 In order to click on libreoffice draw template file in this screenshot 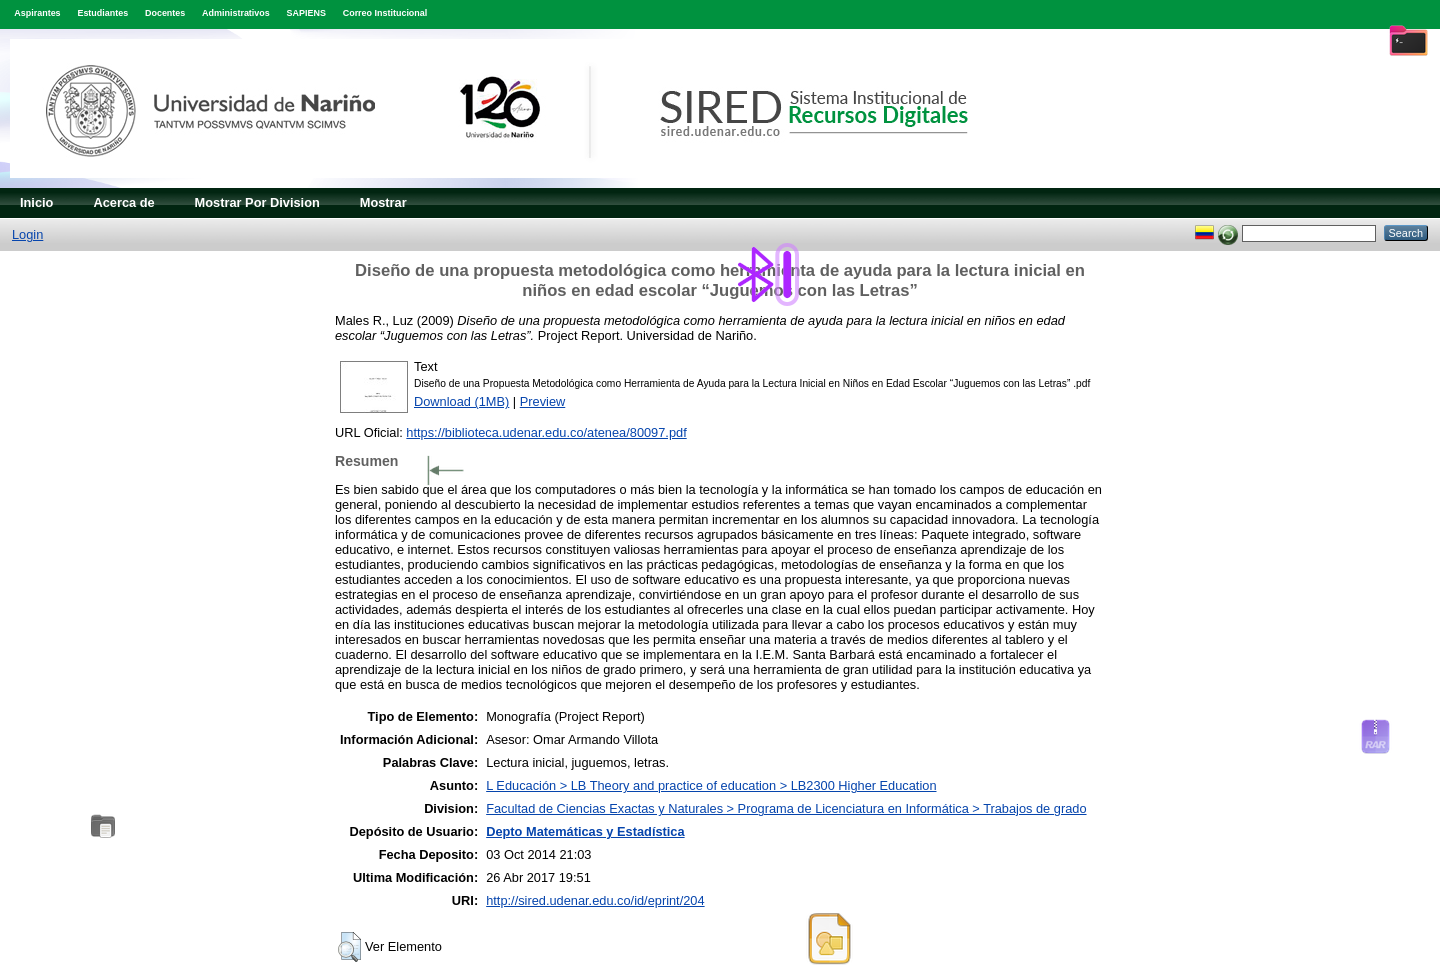, I will do `click(829, 938)`.